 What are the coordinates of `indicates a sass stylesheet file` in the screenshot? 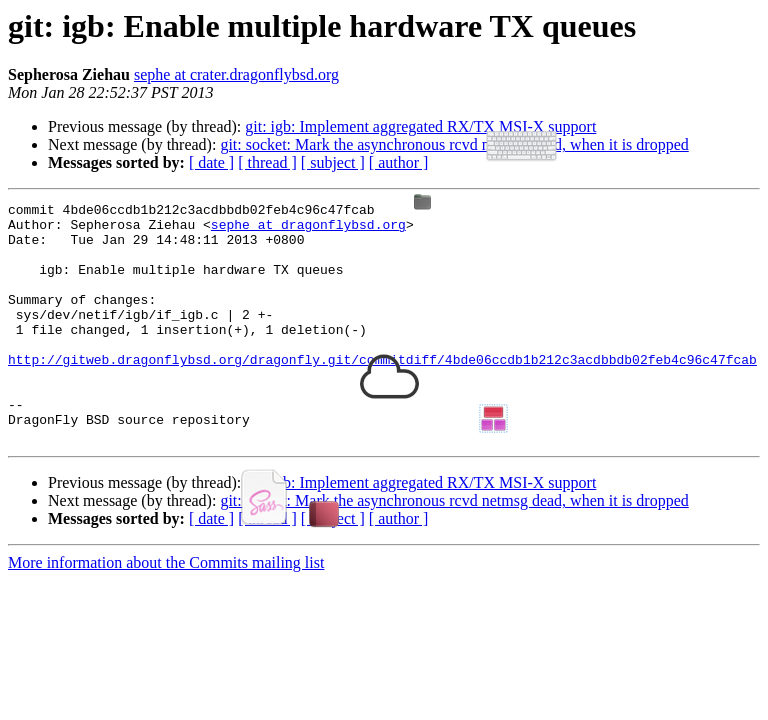 It's located at (264, 497).